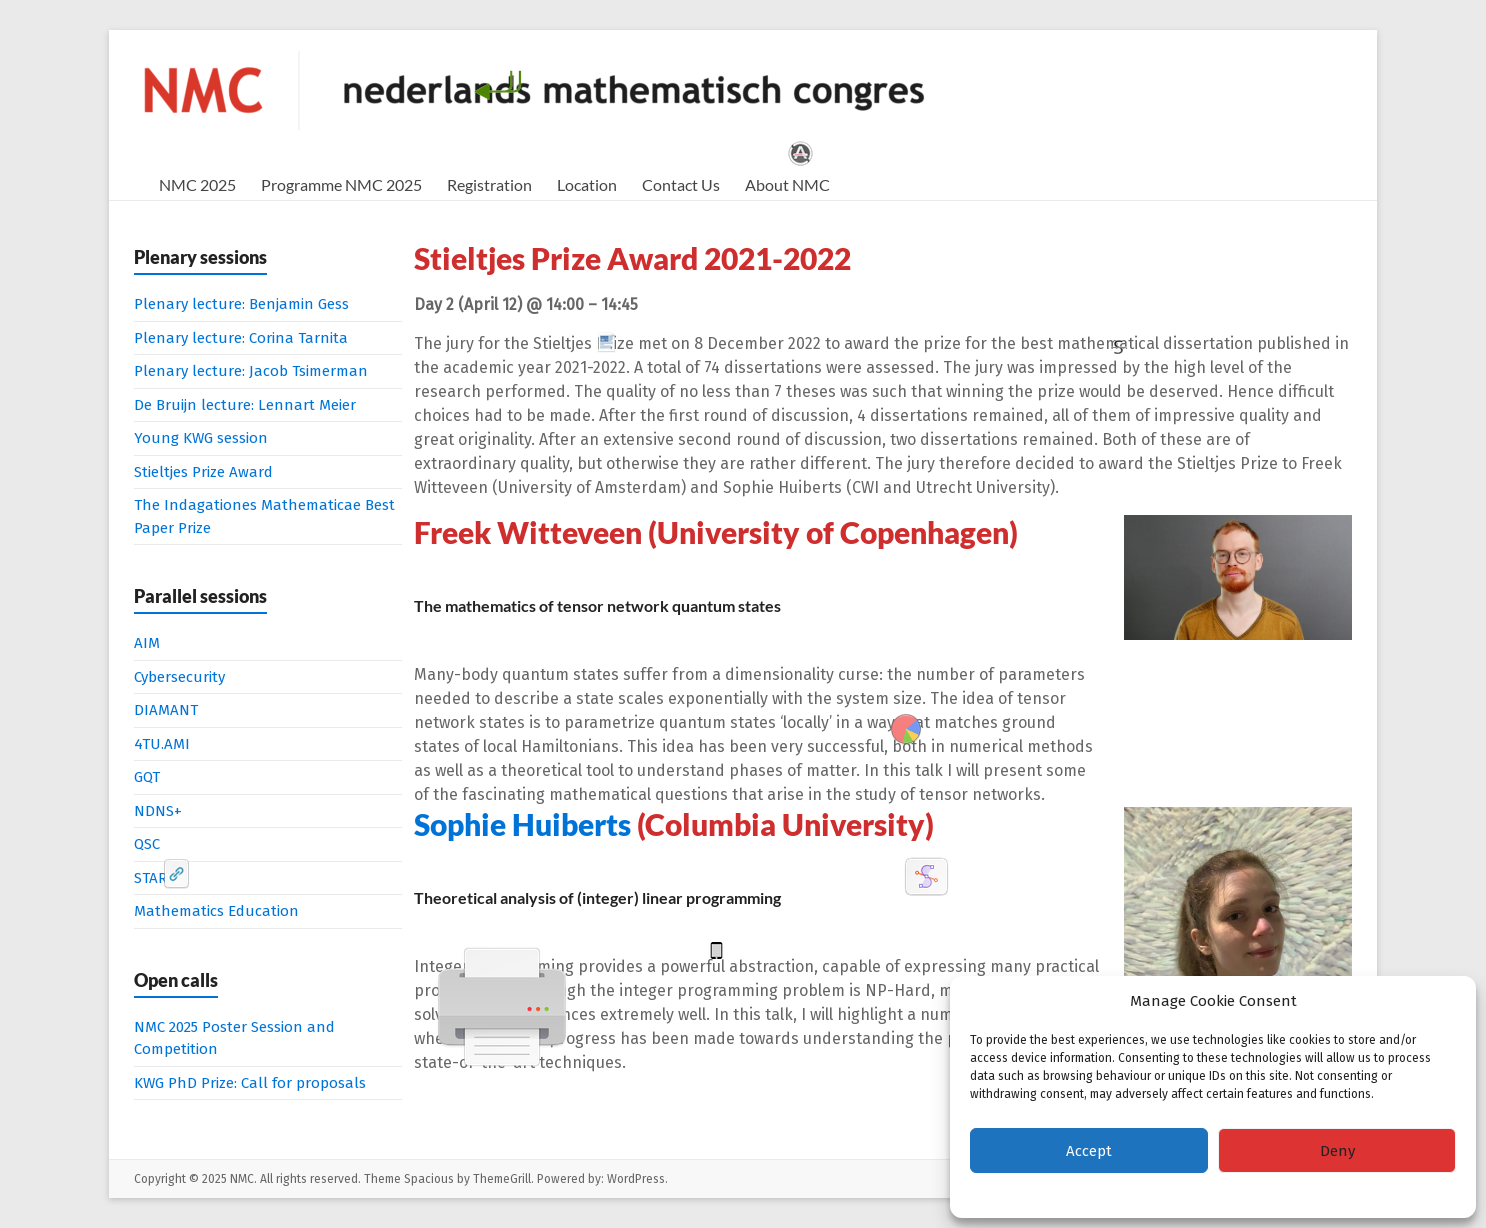 Image resolution: width=1486 pixels, height=1228 pixels. Describe the element at coordinates (497, 85) in the screenshot. I see `reply all to an email message` at that location.